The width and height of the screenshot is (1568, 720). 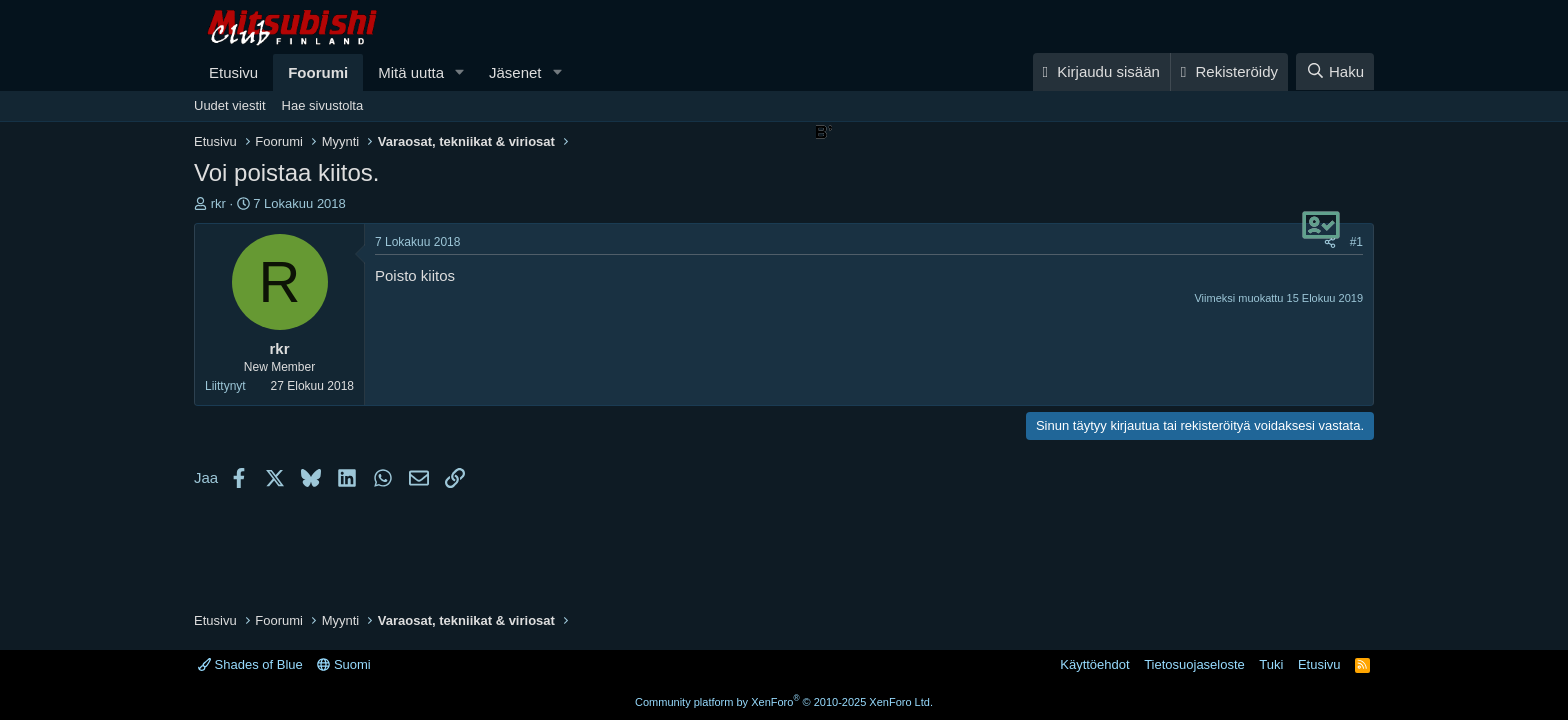 I want to click on open bloglovin app or website, so click(x=824, y=132).